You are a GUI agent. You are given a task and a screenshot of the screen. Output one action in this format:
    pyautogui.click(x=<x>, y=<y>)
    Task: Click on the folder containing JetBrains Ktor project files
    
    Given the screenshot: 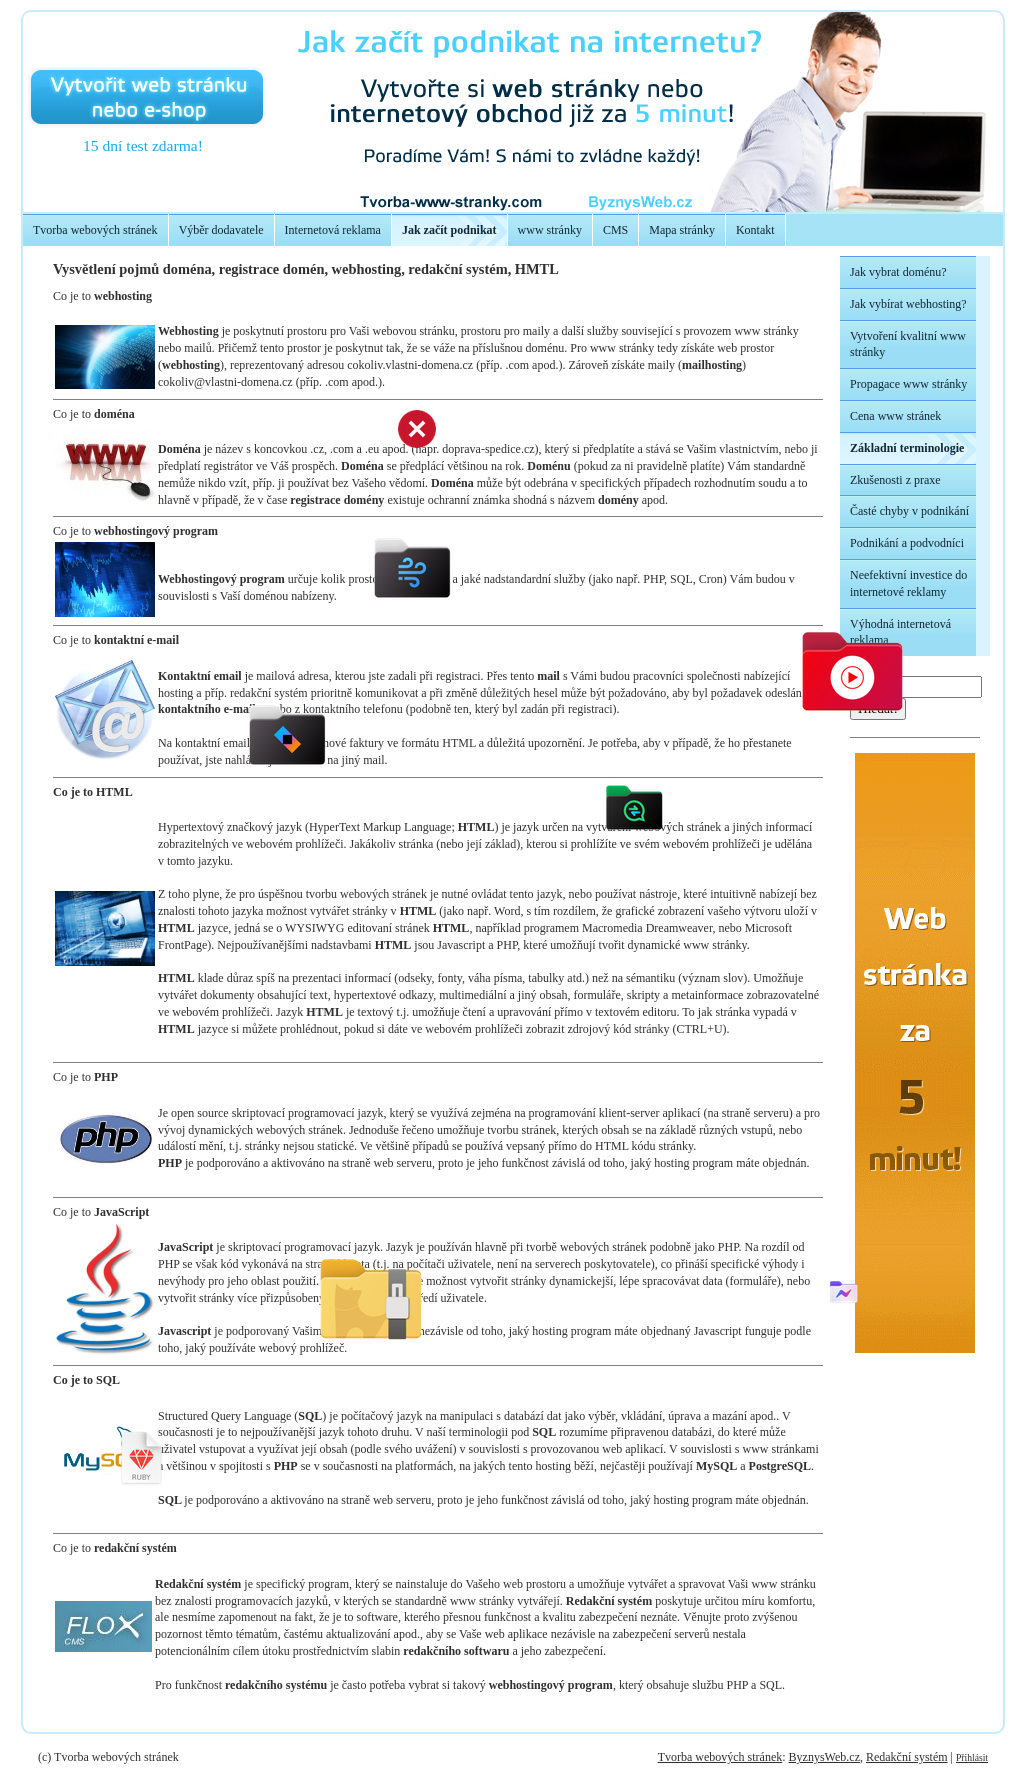 What is the action you would take?
    pyautogui.click(x=287, y=737)
    